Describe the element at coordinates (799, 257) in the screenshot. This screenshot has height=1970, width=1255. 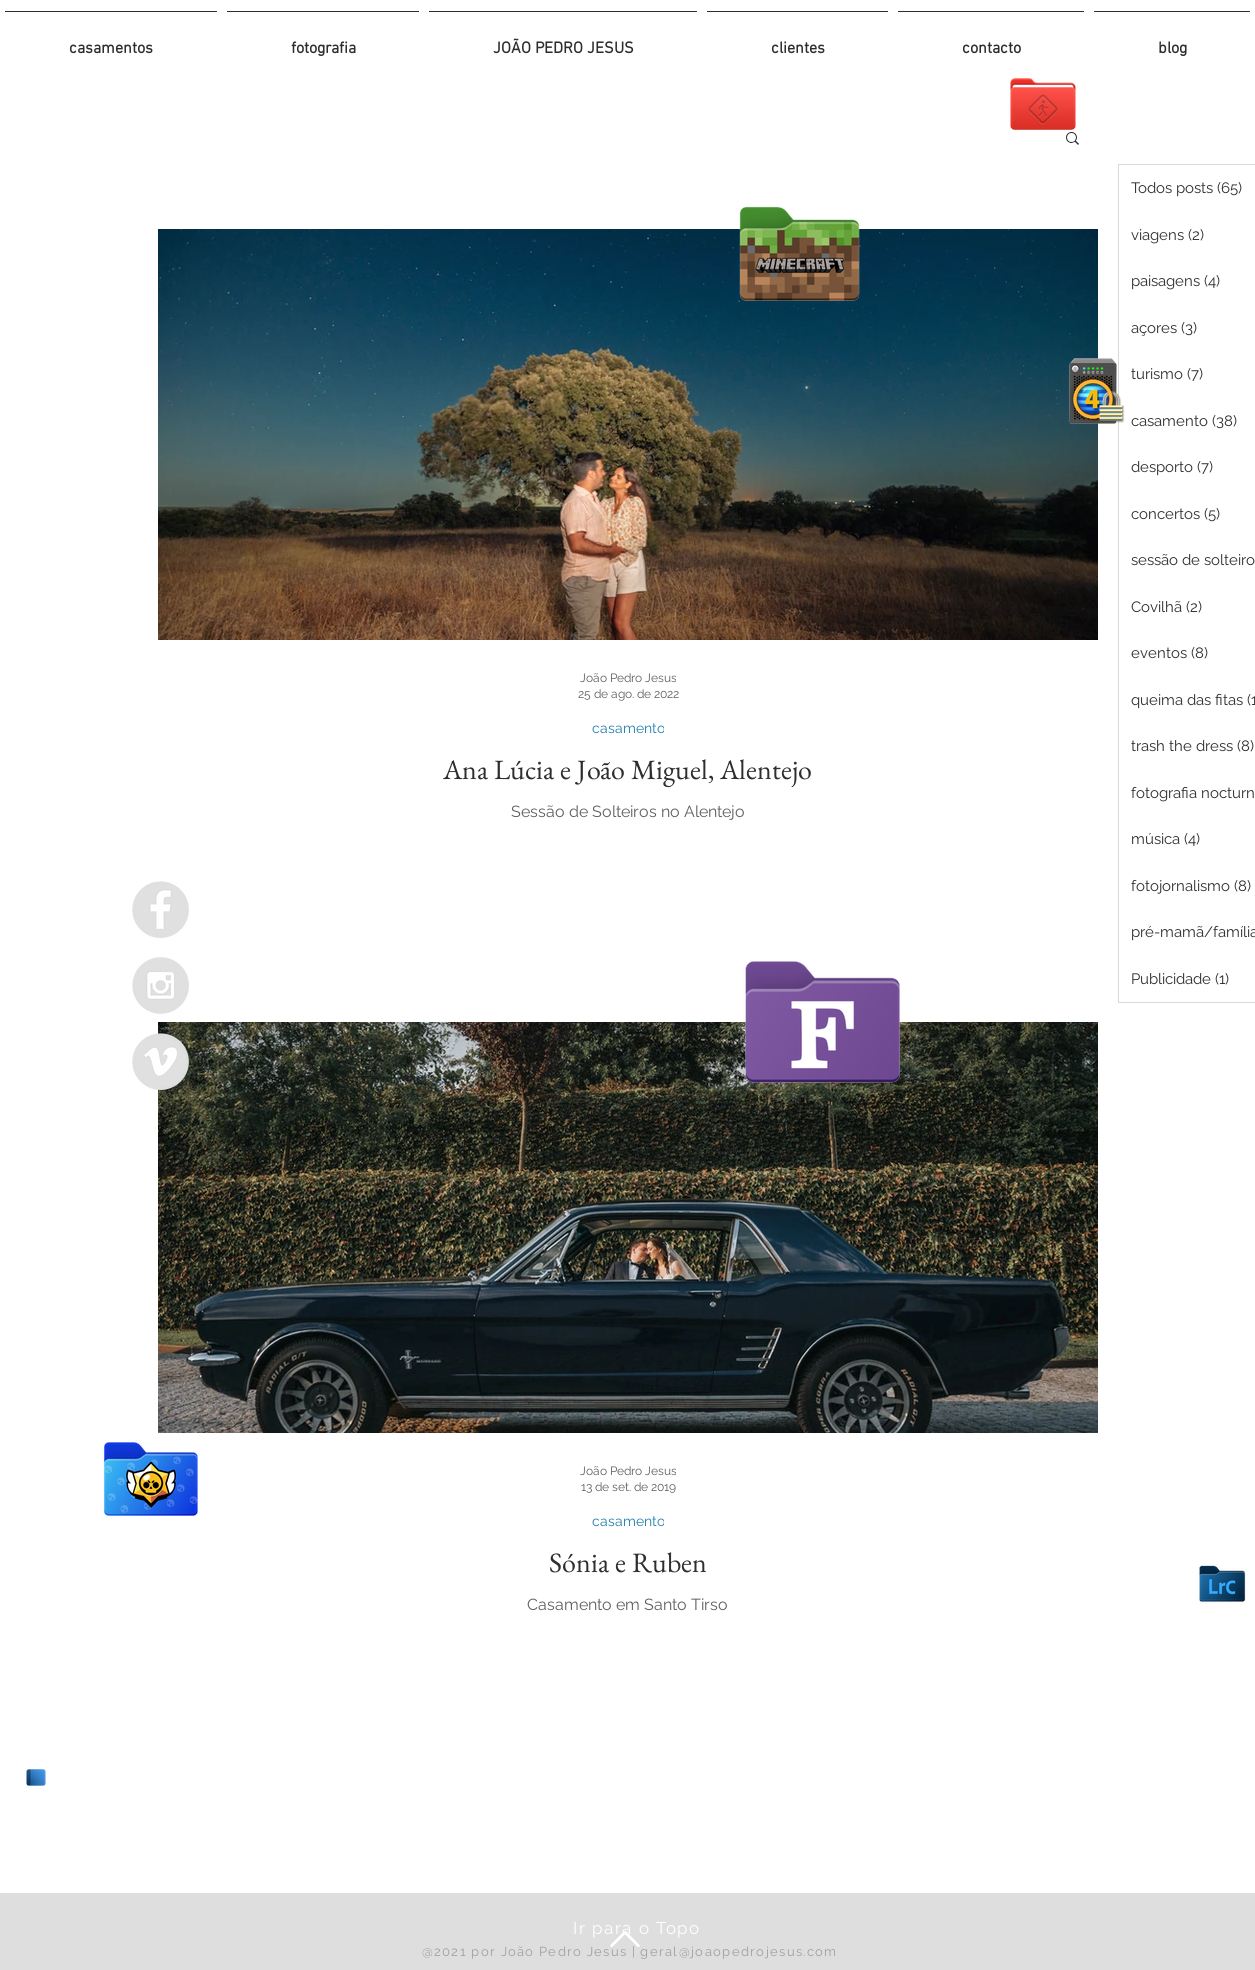
I see `open minecraft game files folder` at that location.